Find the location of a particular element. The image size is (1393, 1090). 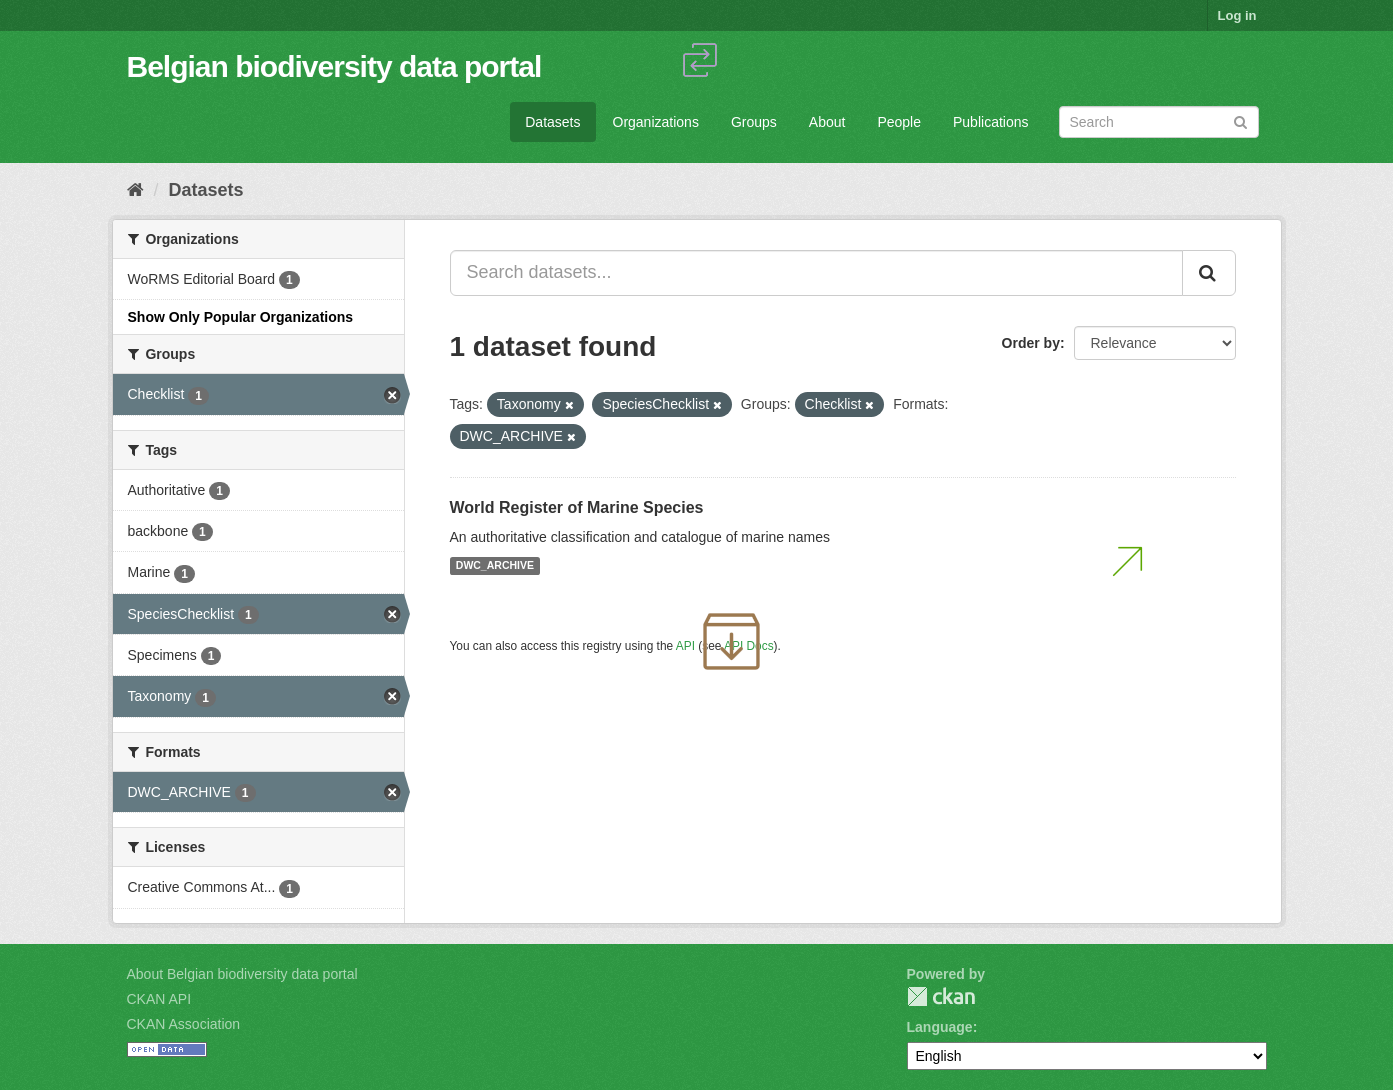

swap or exchange items is located at coordinates (700, 60).